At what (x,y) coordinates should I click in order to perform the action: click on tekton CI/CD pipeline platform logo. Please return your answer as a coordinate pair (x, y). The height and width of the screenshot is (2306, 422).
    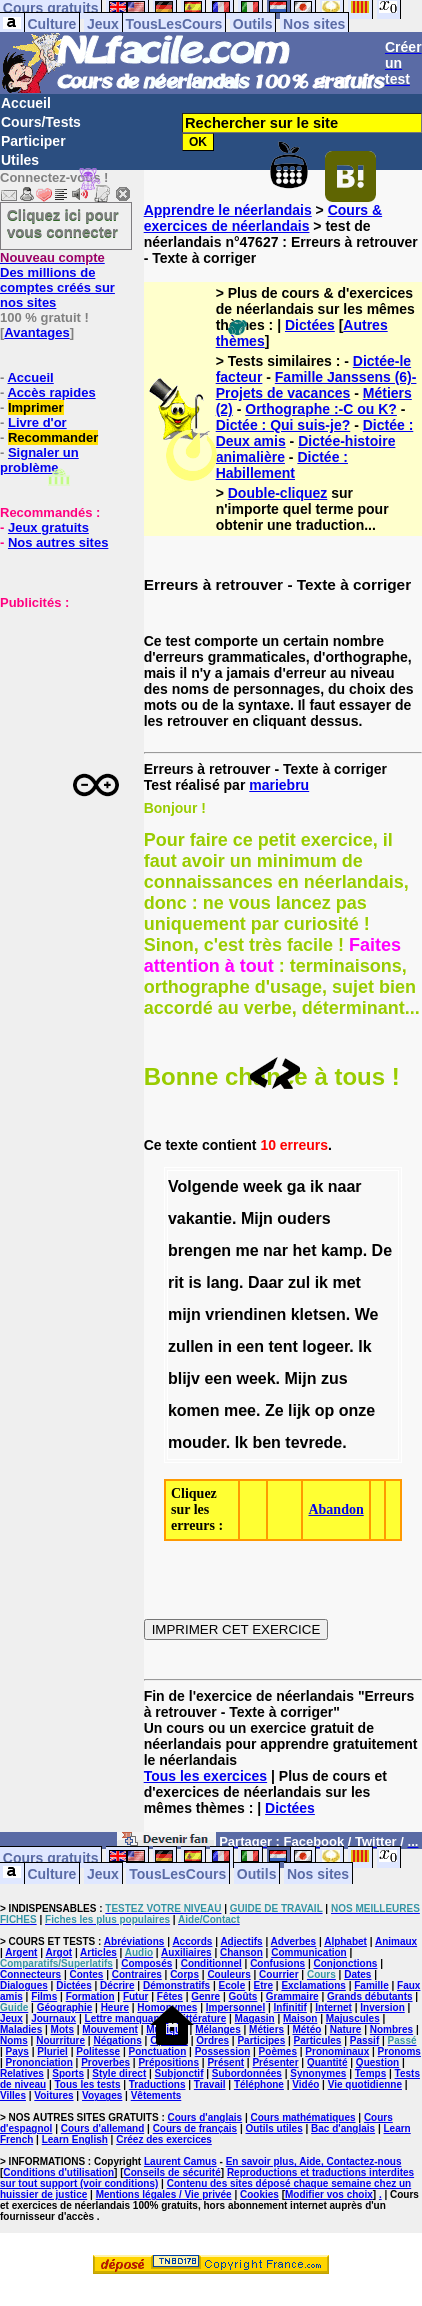
    Looking at the image, I should click on (90, 179).